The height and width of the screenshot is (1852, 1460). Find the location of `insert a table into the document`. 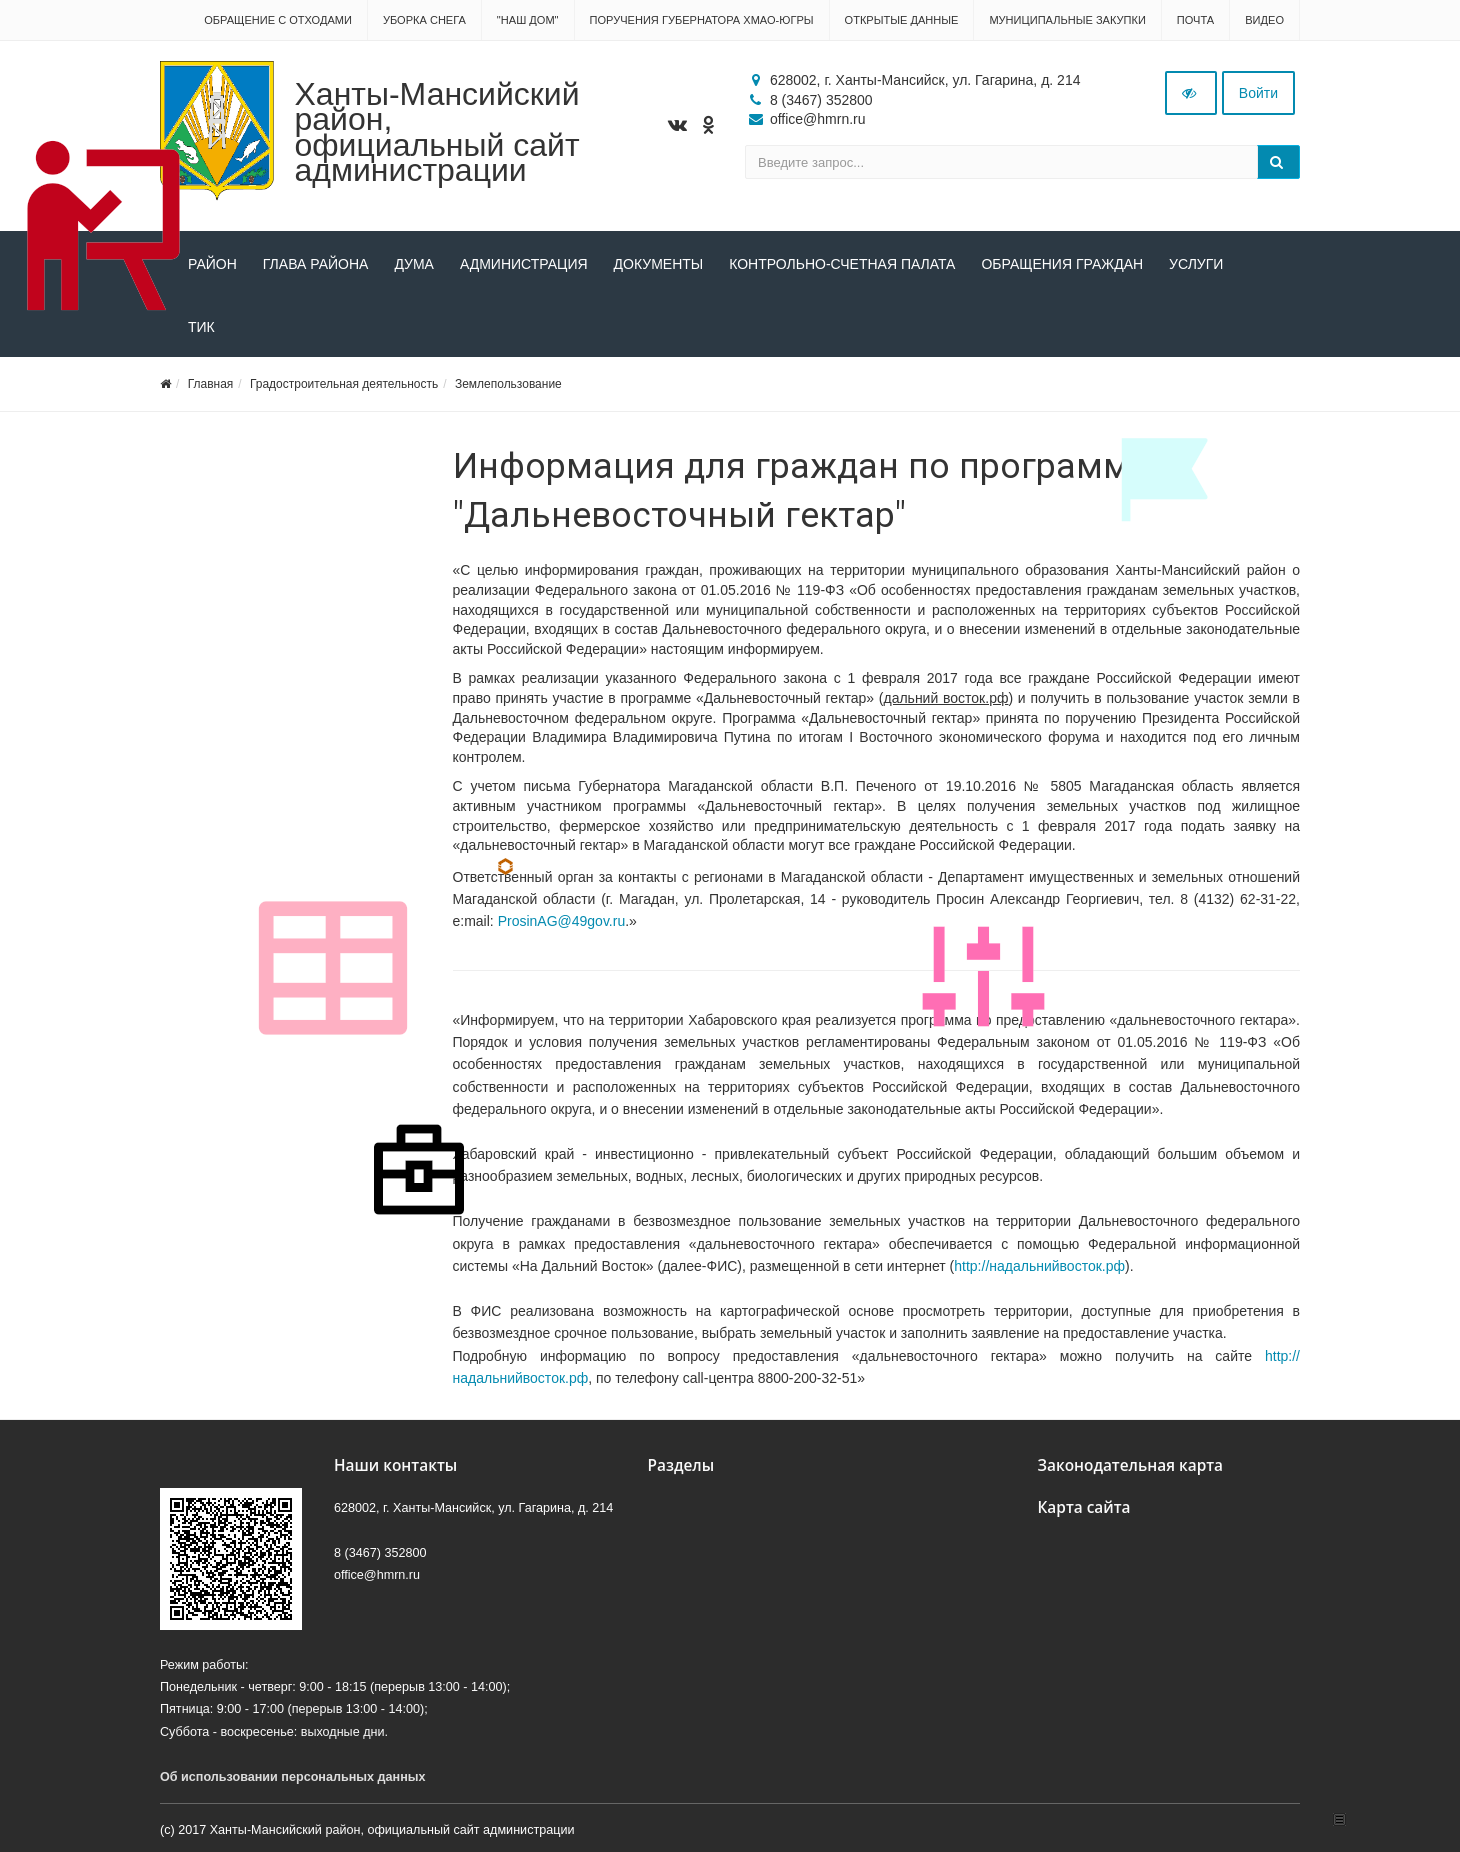

insert a table into the document is located at coordinates (333, 968).